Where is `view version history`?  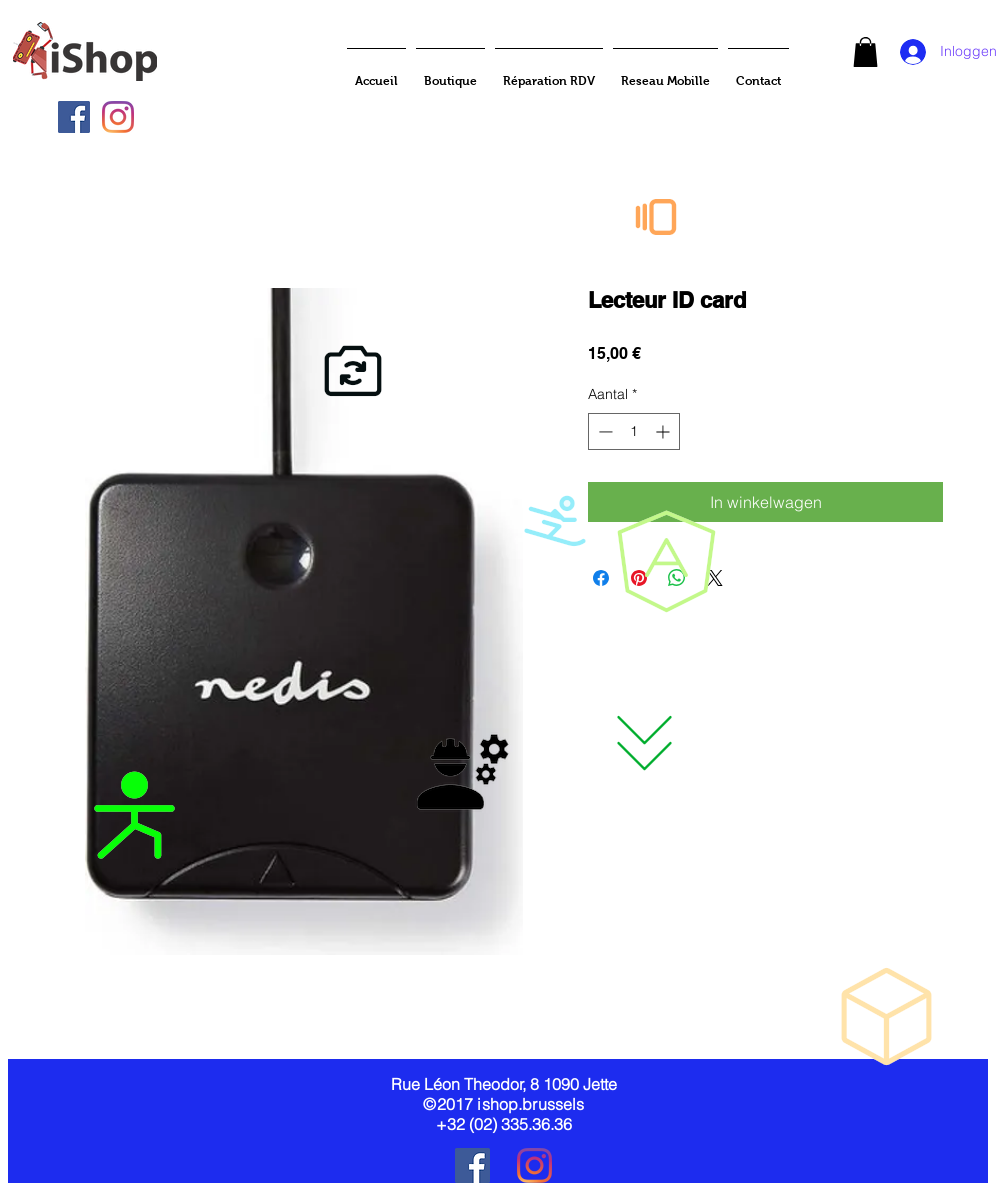 view version history is located at coordinates (656, 217).